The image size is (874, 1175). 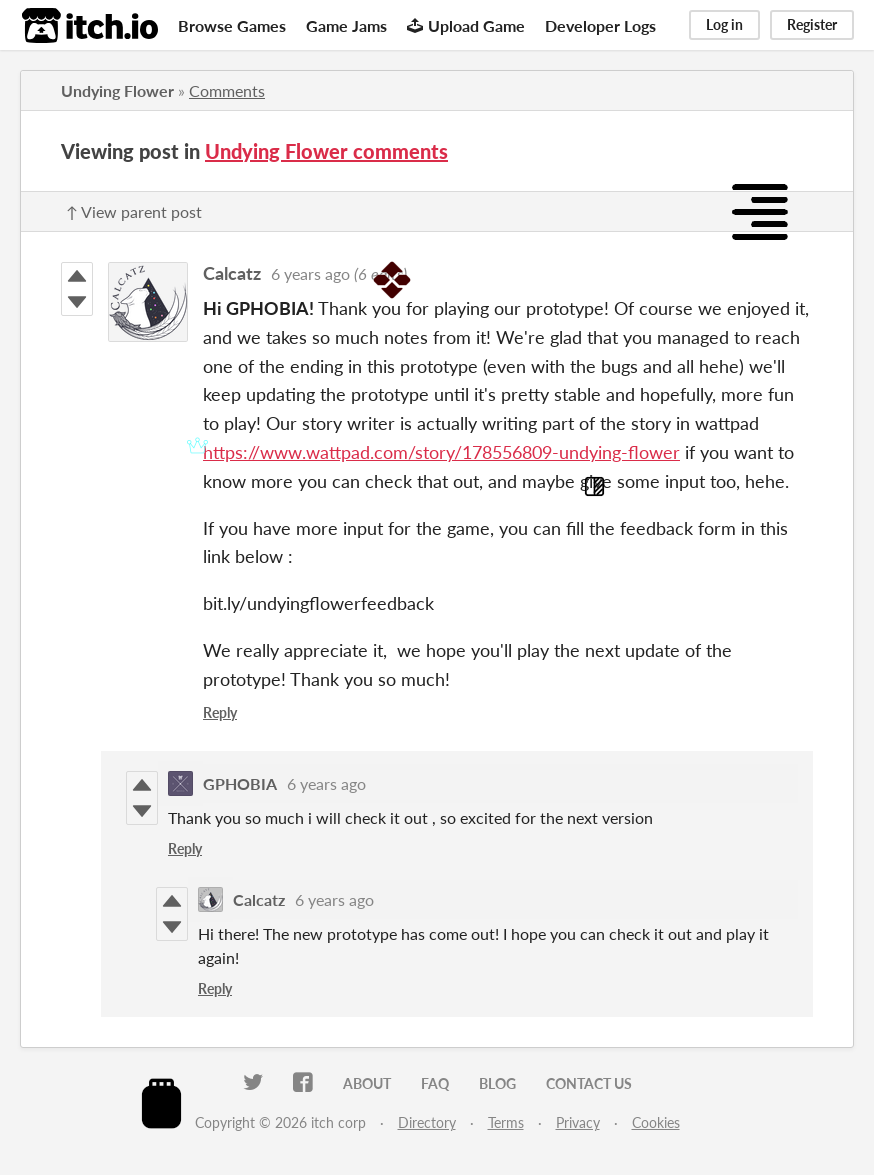 What do you see at coordinates (760, 212) in the screenshot?
I see `align text to the right` at bounding box center [760, 212].